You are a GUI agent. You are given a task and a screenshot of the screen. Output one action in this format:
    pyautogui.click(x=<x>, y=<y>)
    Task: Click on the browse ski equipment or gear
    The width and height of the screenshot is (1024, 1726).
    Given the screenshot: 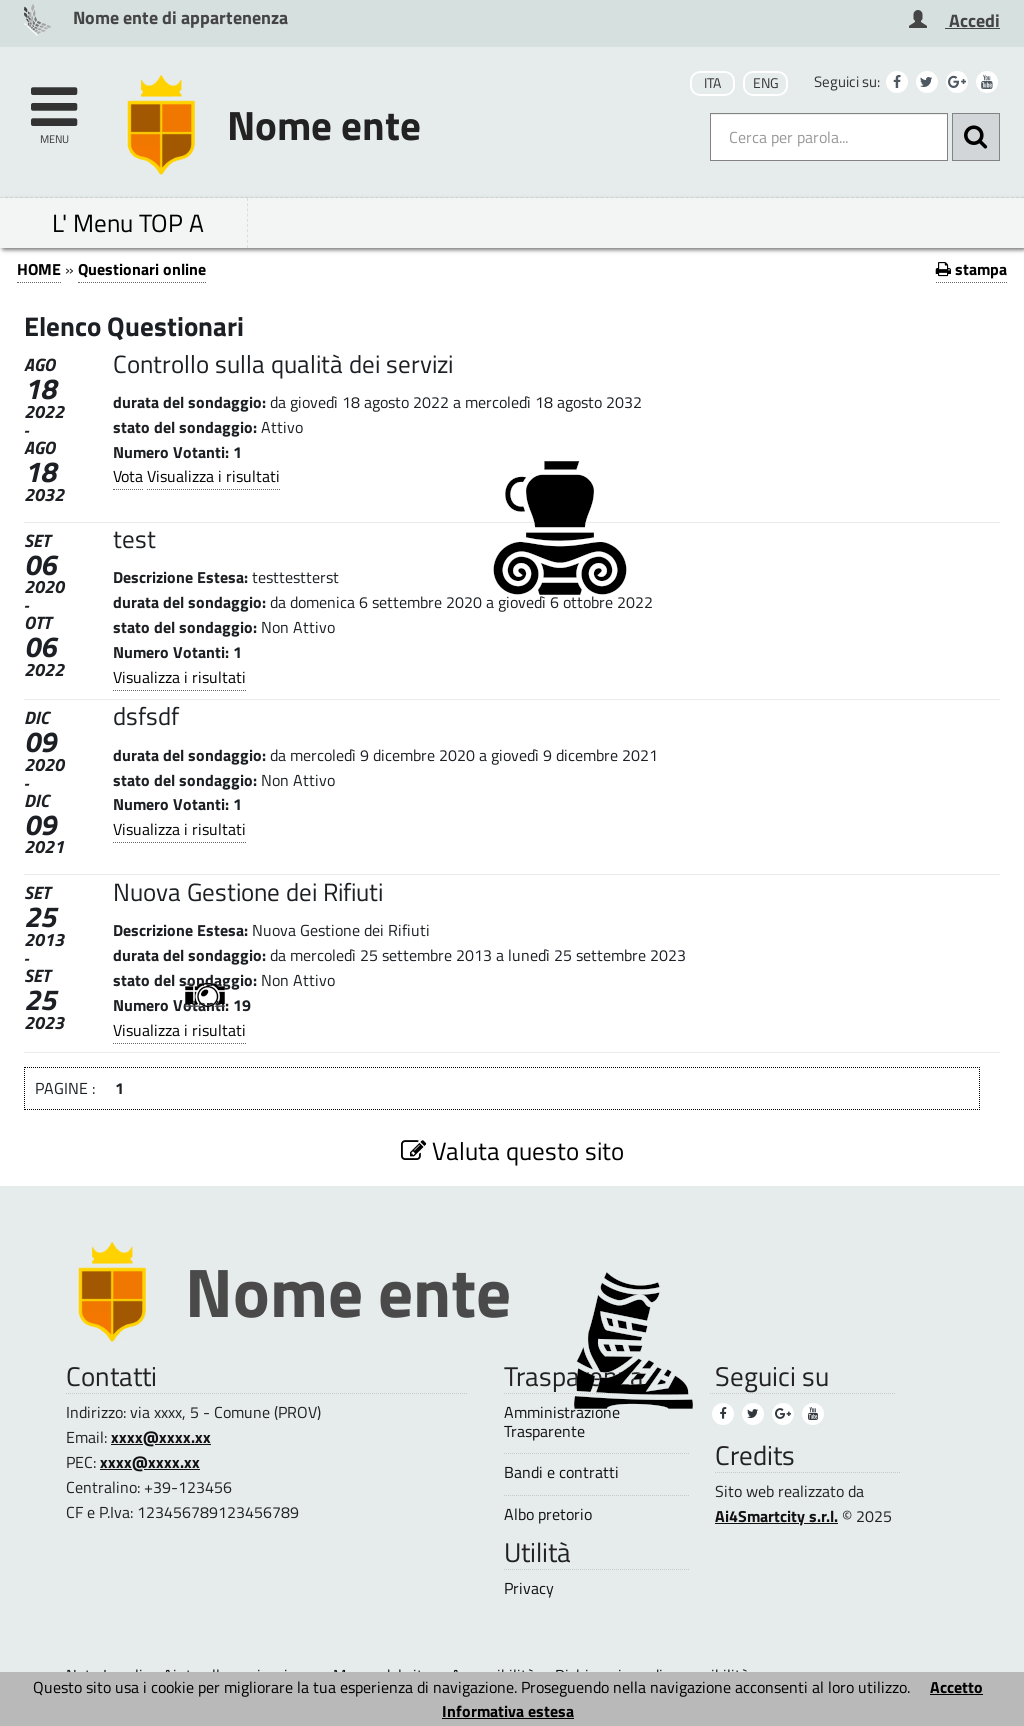 What is the action you would take?
    pyautogui.click(x=633, y=1340)
    